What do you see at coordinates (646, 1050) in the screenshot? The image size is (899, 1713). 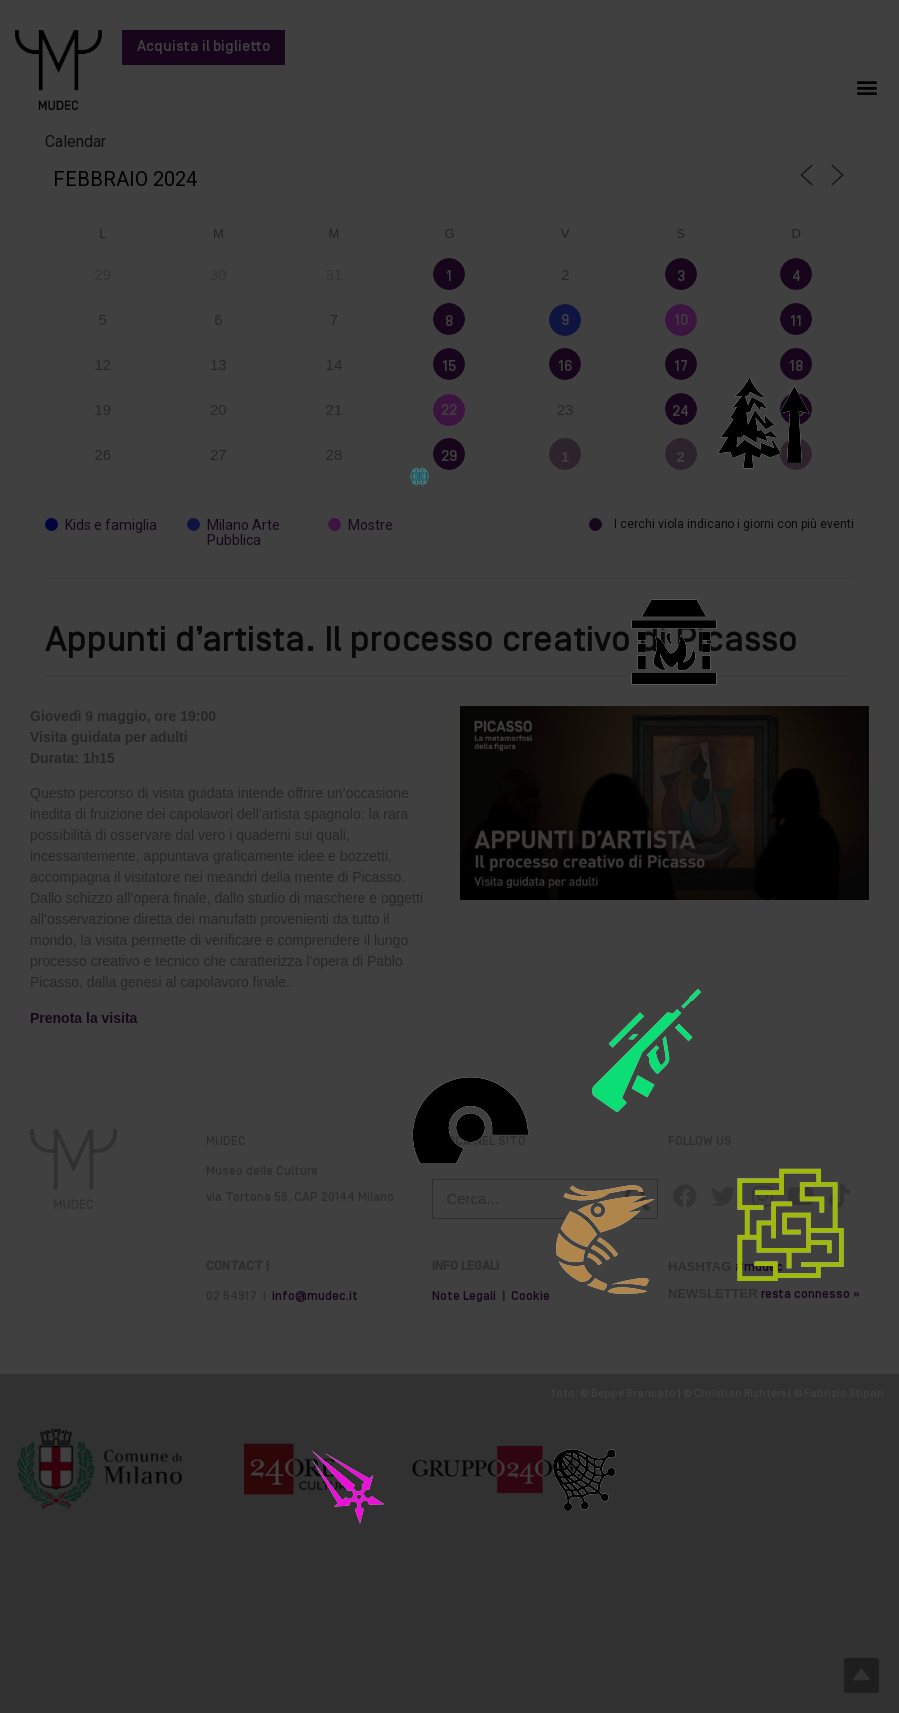 I see `select assault rifle weapon` at bounding box center [646, 1050].